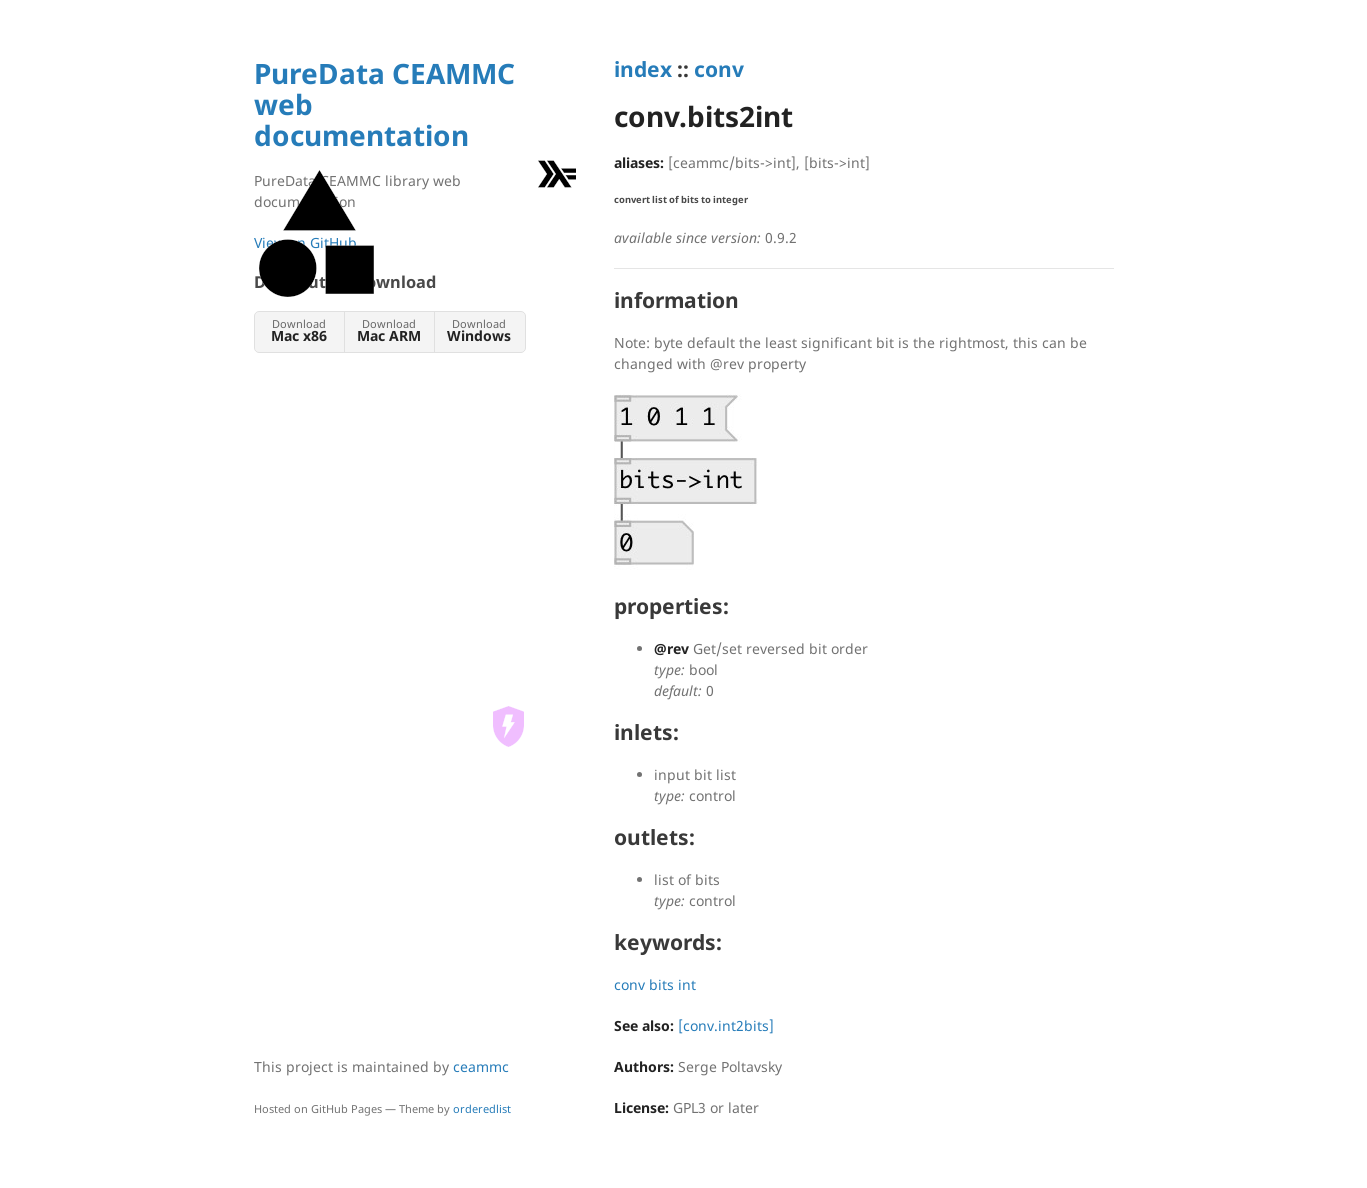 Image resolution: width=1367 pixels, height=1188 pixels. I want to click on access shape tools or drawing options, so click(319, 236).